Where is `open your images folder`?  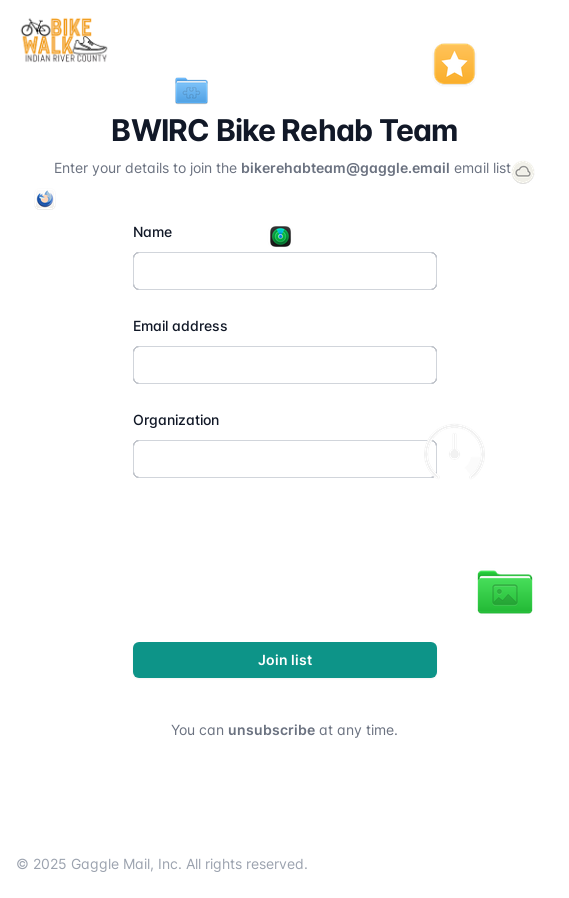 open your images folder is located at coordinates (505, 592).